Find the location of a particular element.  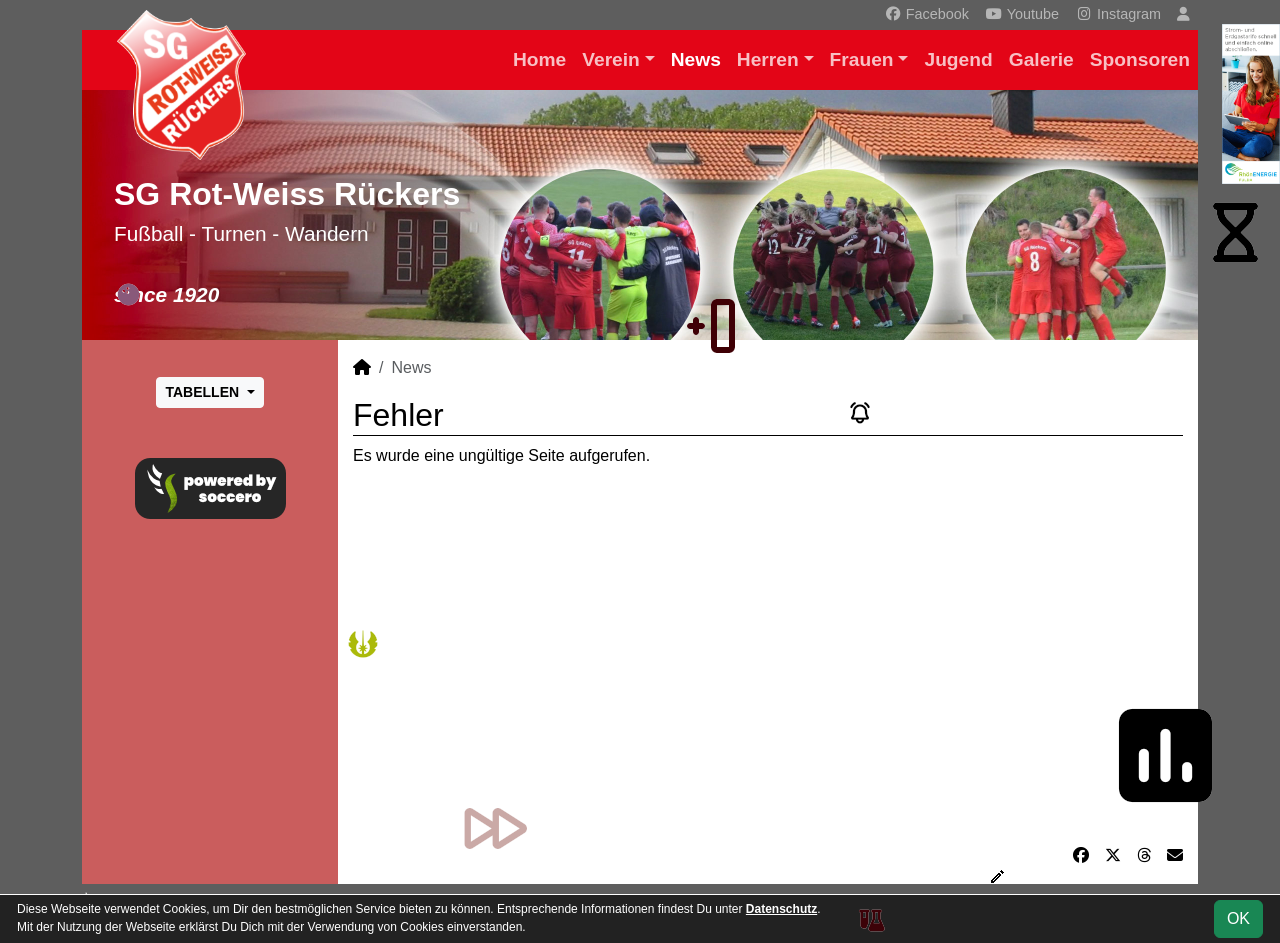

access laboratory or science tools is located at coordinates (872, 920).